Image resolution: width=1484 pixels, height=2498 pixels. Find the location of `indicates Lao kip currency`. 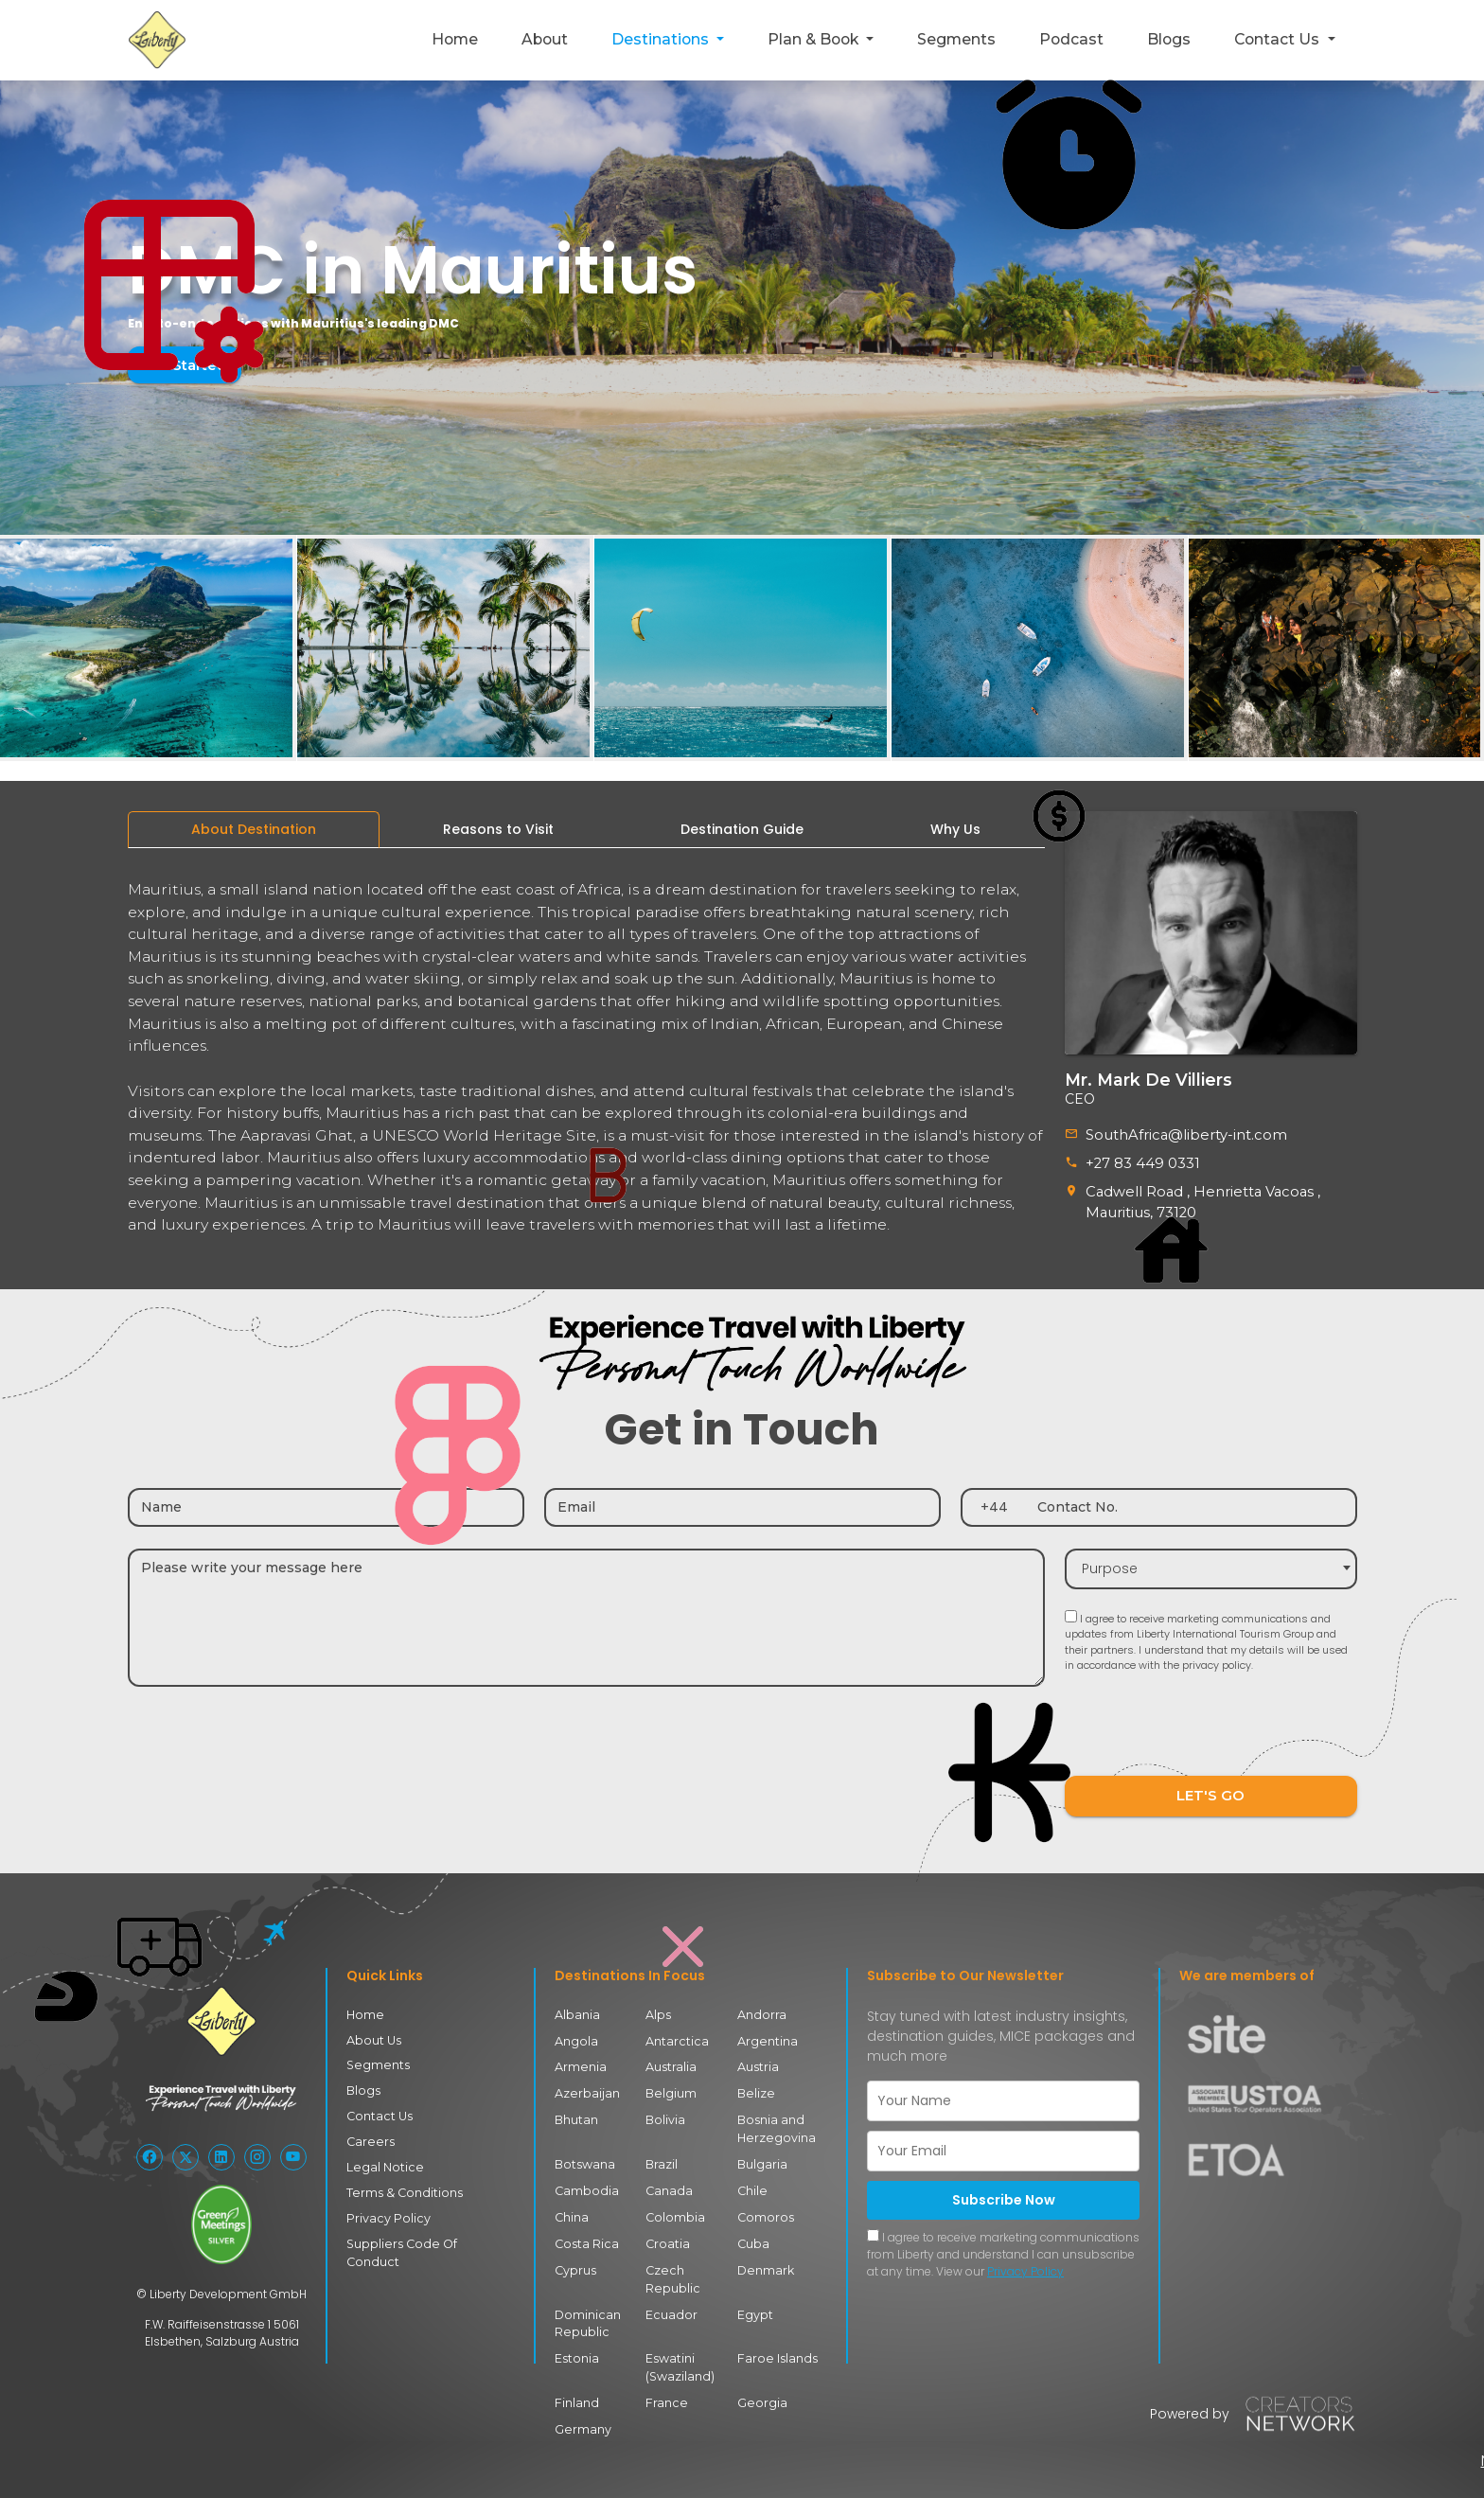

indicates Lao kip currency is located at coordinates (1009, 1772).